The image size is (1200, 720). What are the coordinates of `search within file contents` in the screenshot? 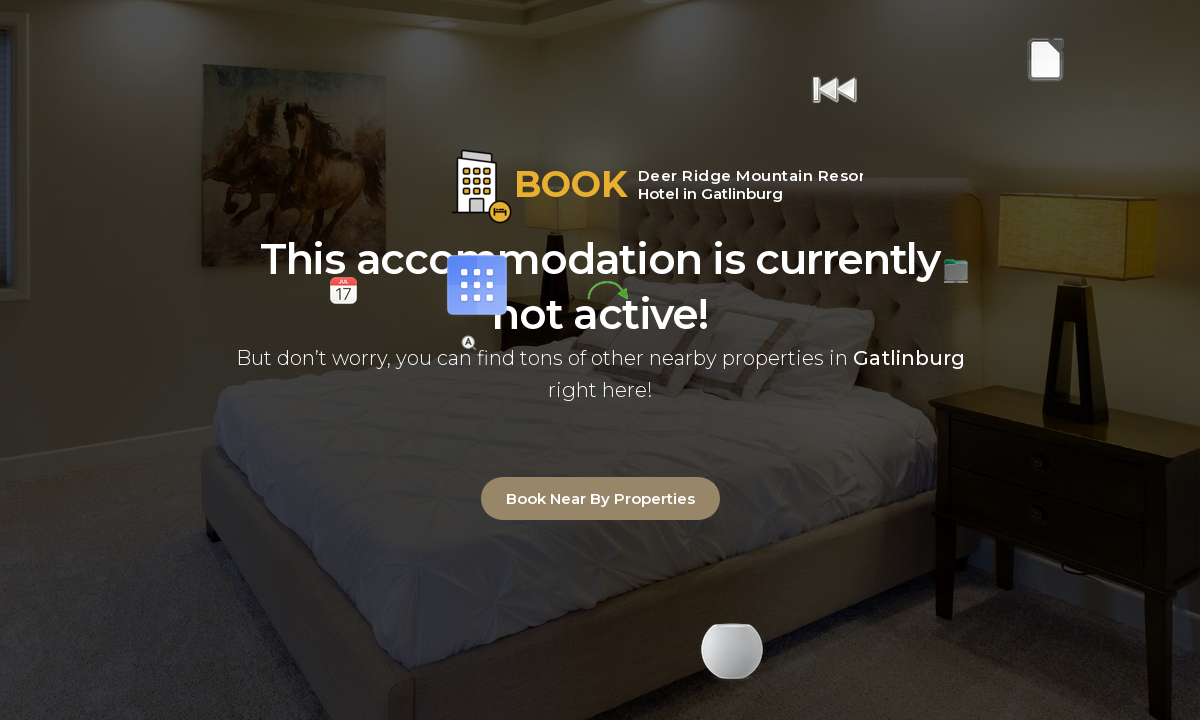 It's located at (469, 343).